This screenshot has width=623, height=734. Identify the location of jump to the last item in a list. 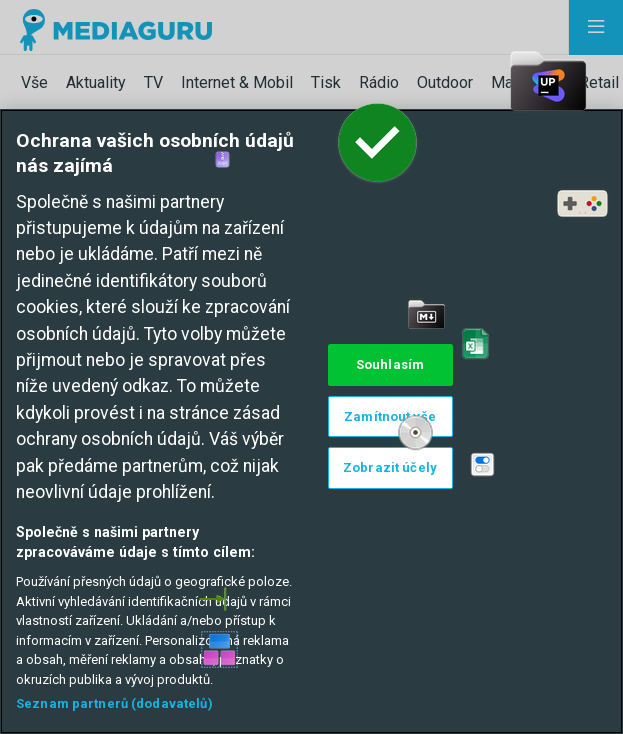
(213, 599).